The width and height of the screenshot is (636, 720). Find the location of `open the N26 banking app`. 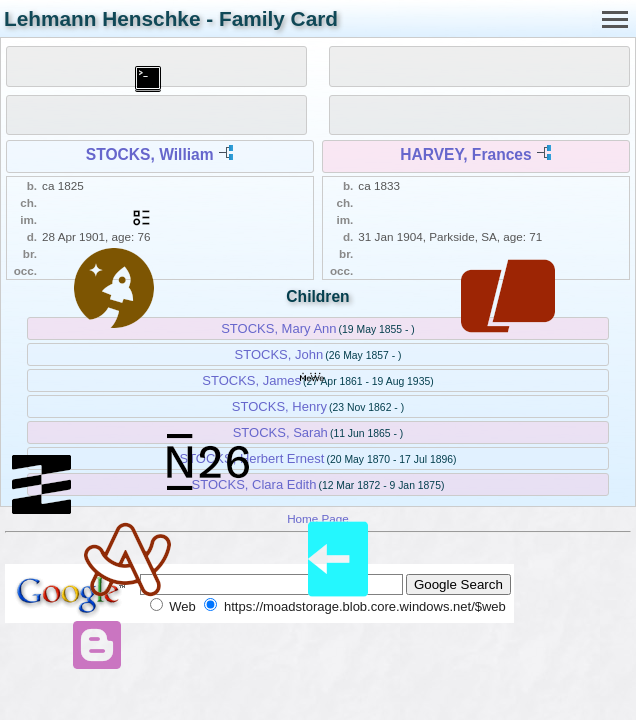

open the N26 banking app is located at coordinates (208, 462).